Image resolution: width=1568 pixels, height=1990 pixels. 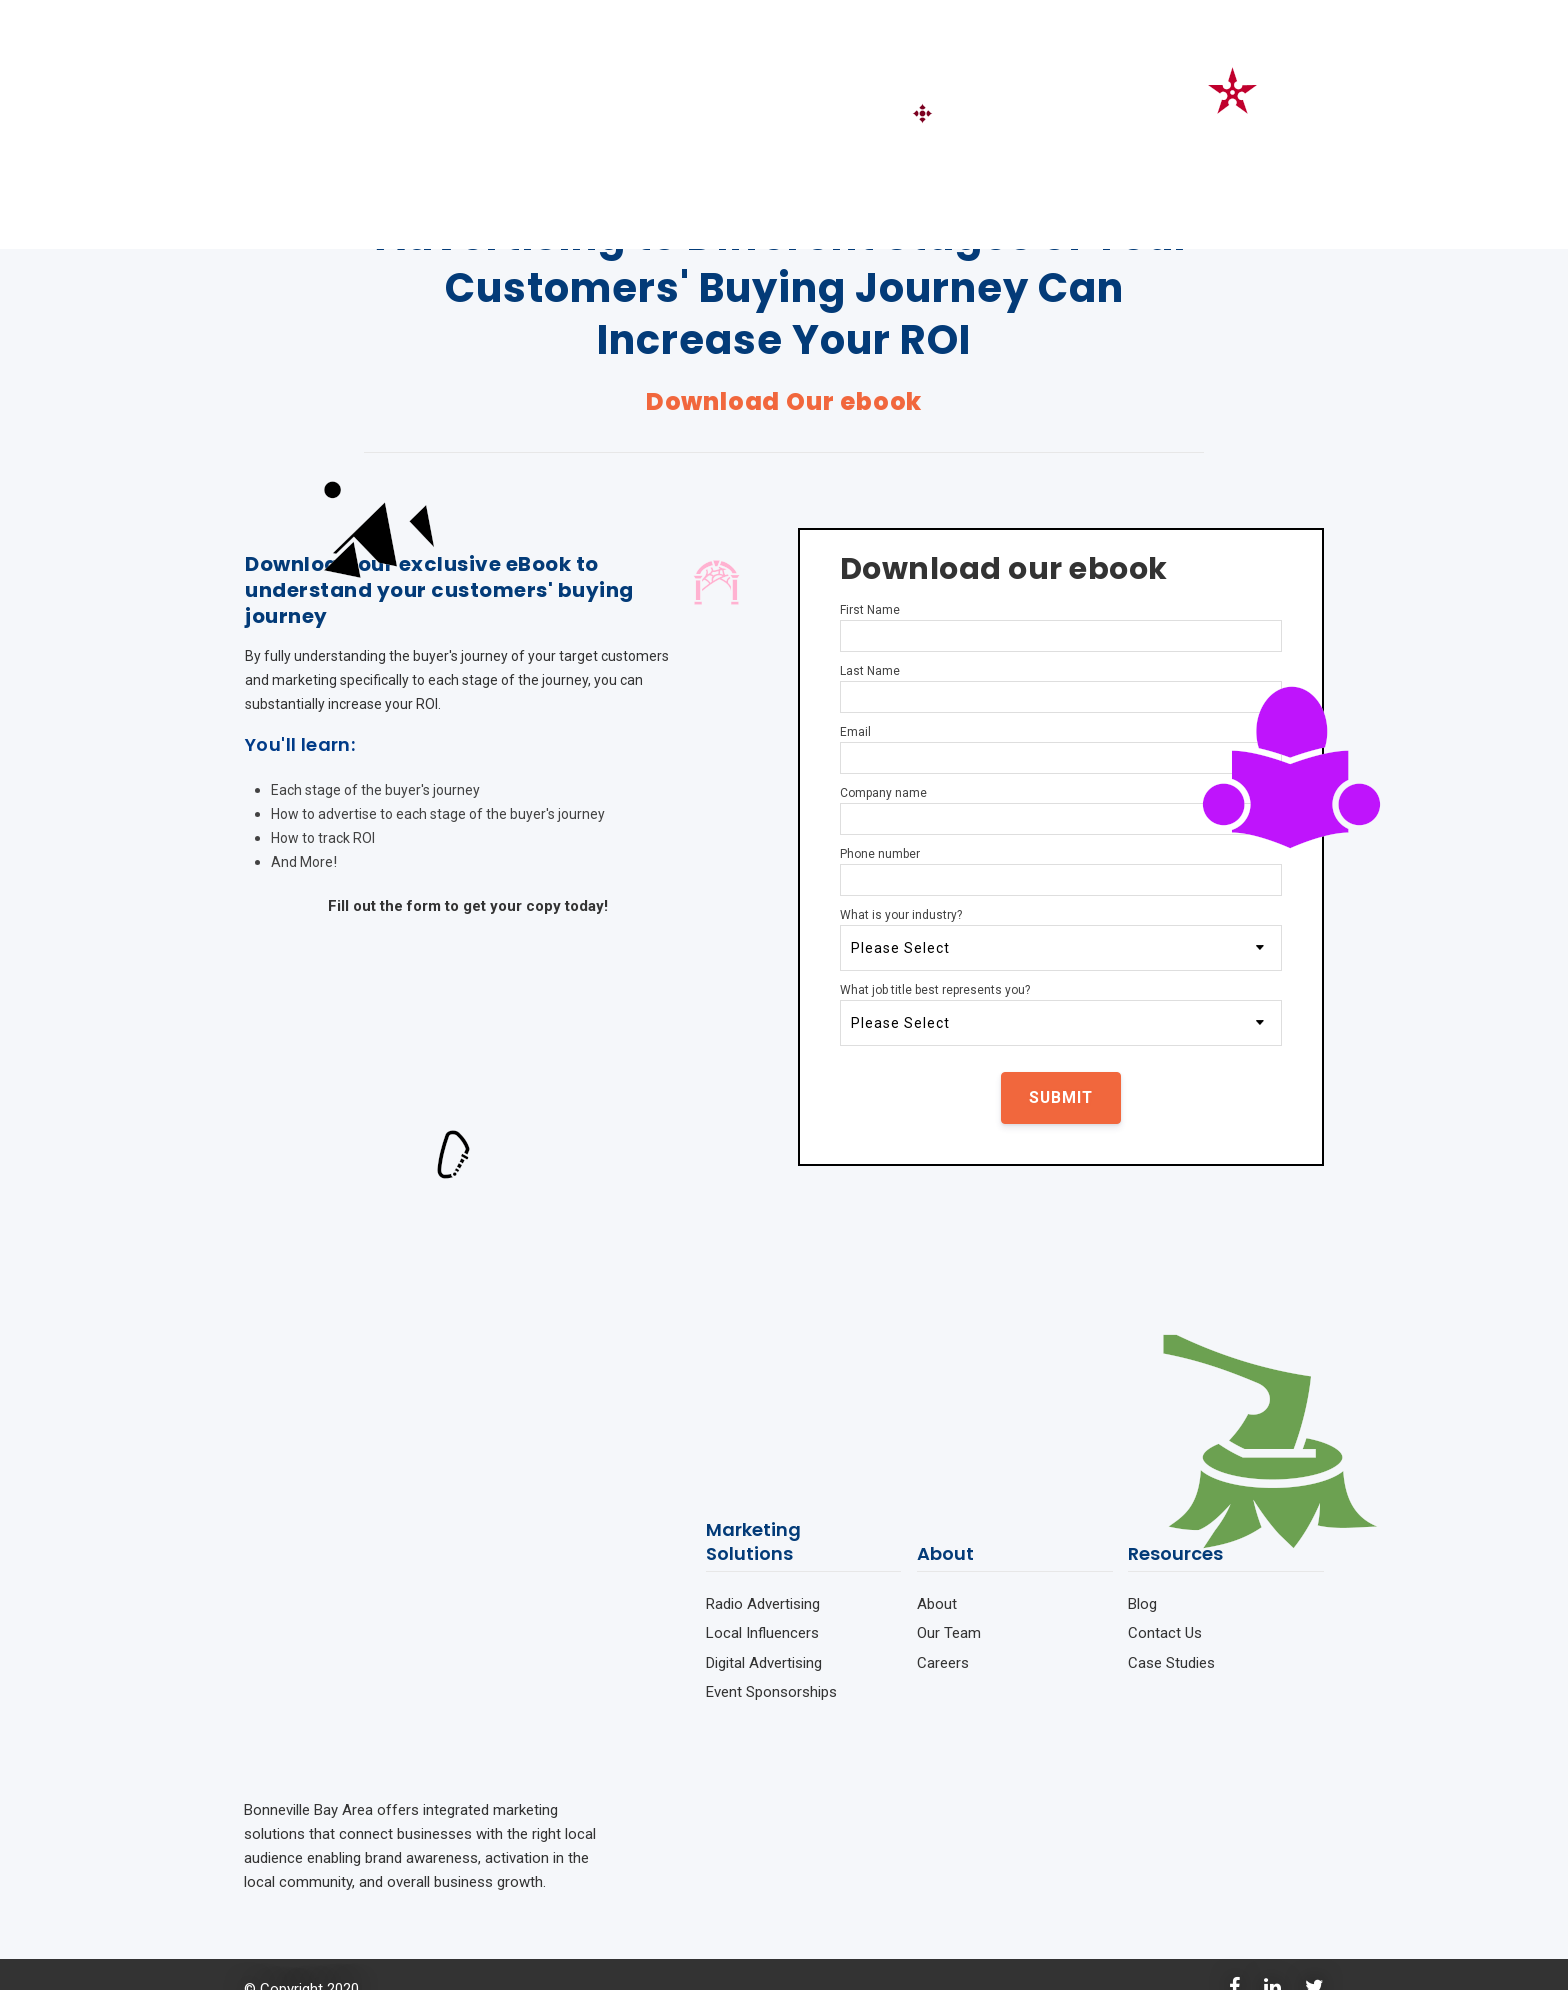 I want to click on open reading mode or e-reader, so click(x=1291, y=767).